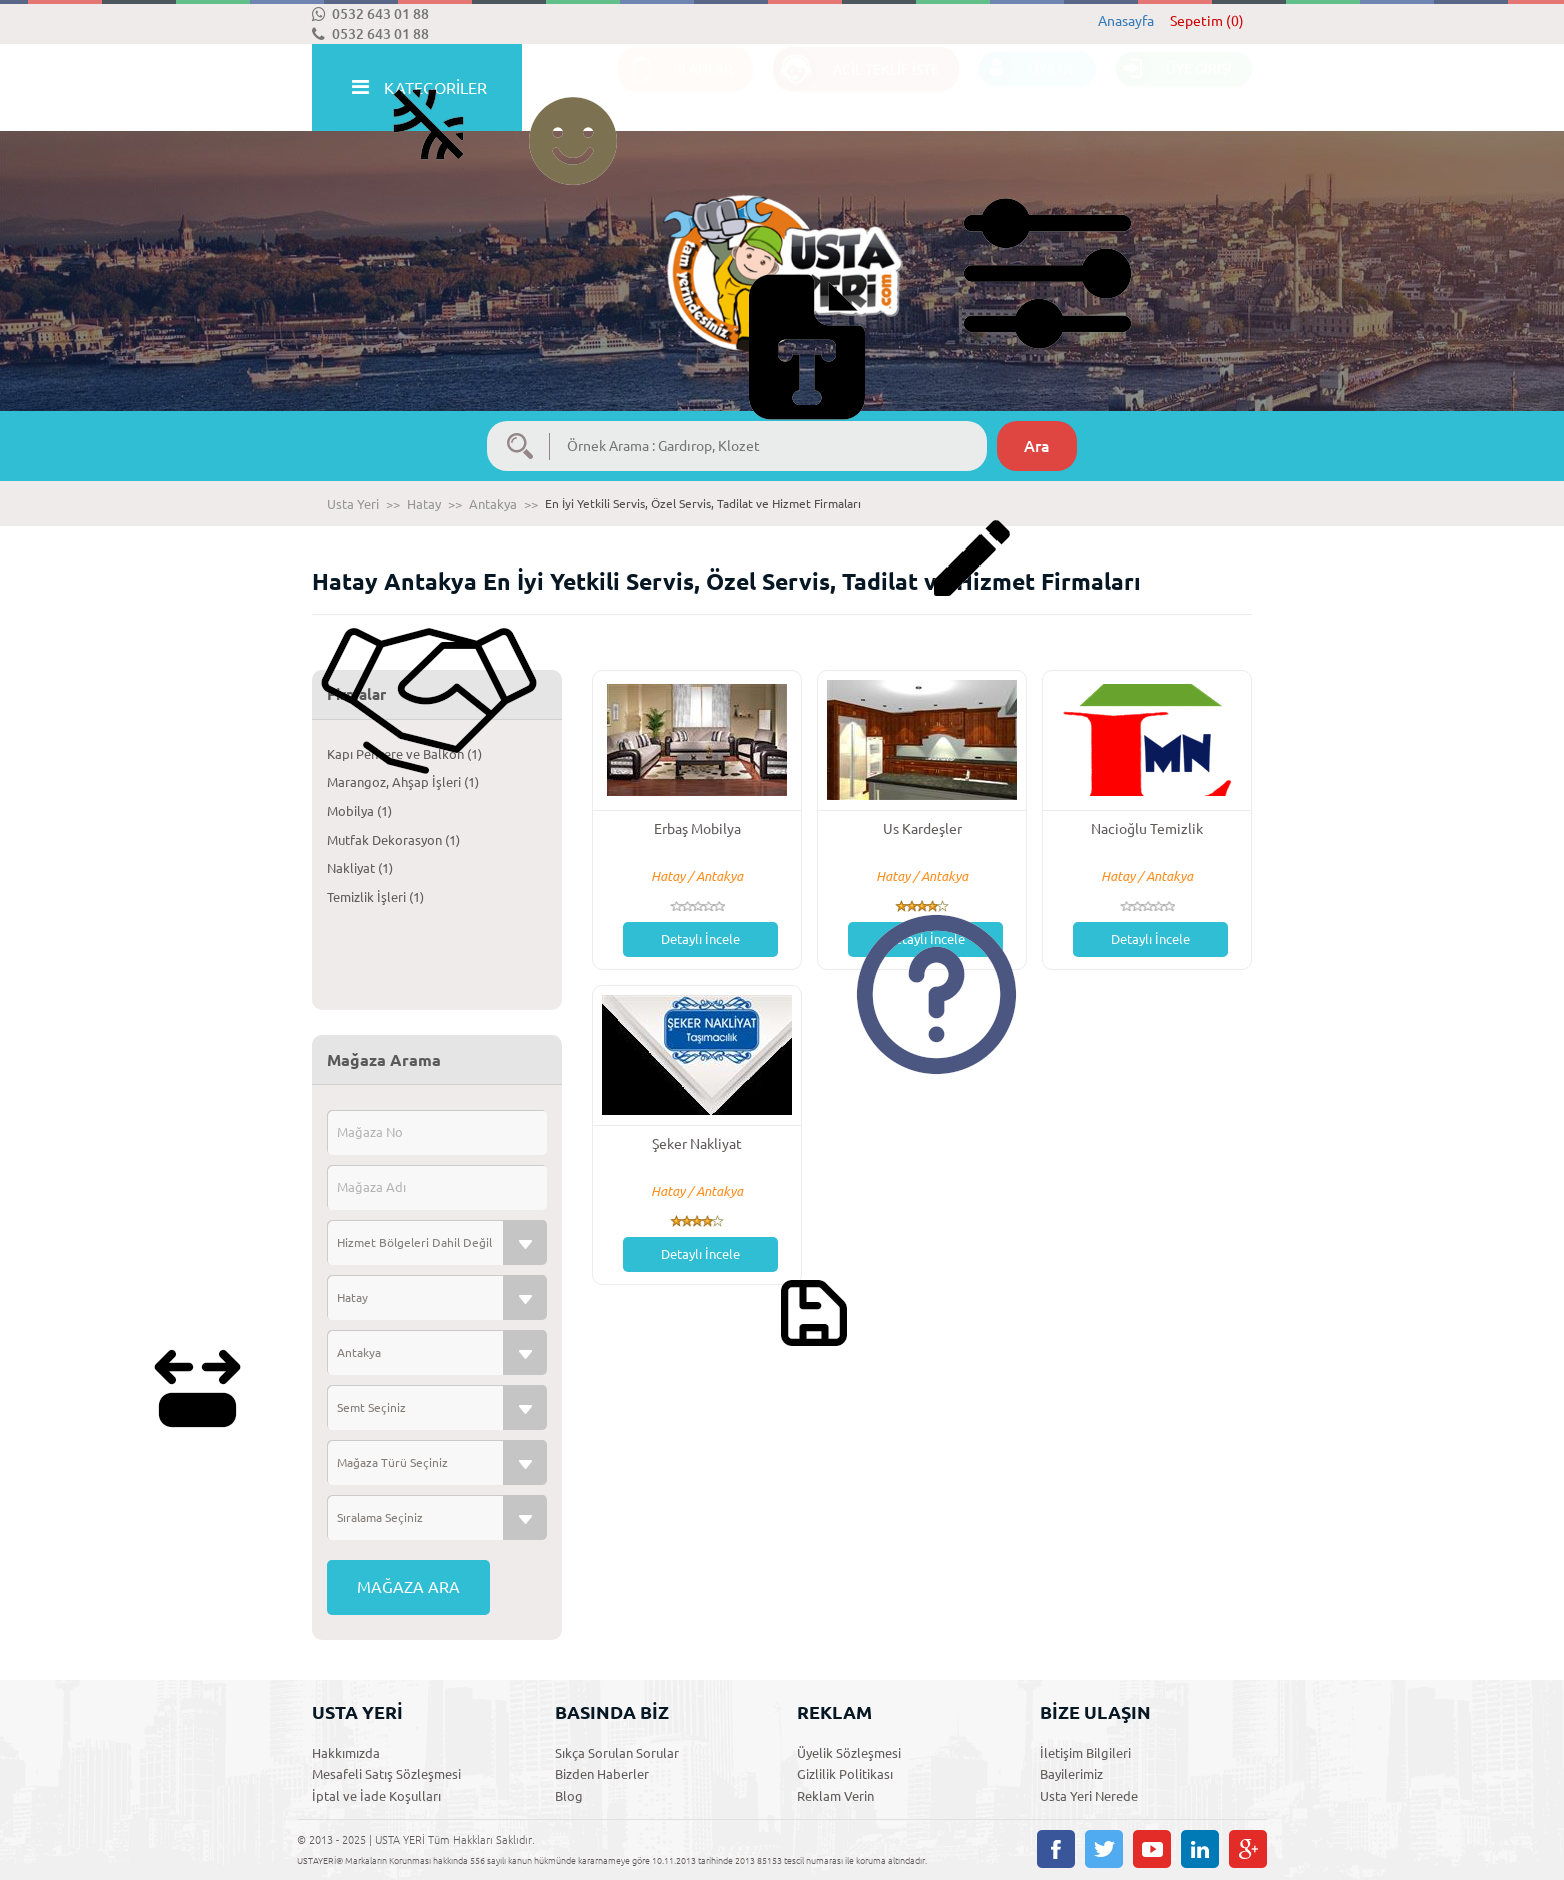  Describe the element at coordinates (972, 558) in the screenshot. I see `edit or modify content` at that location.